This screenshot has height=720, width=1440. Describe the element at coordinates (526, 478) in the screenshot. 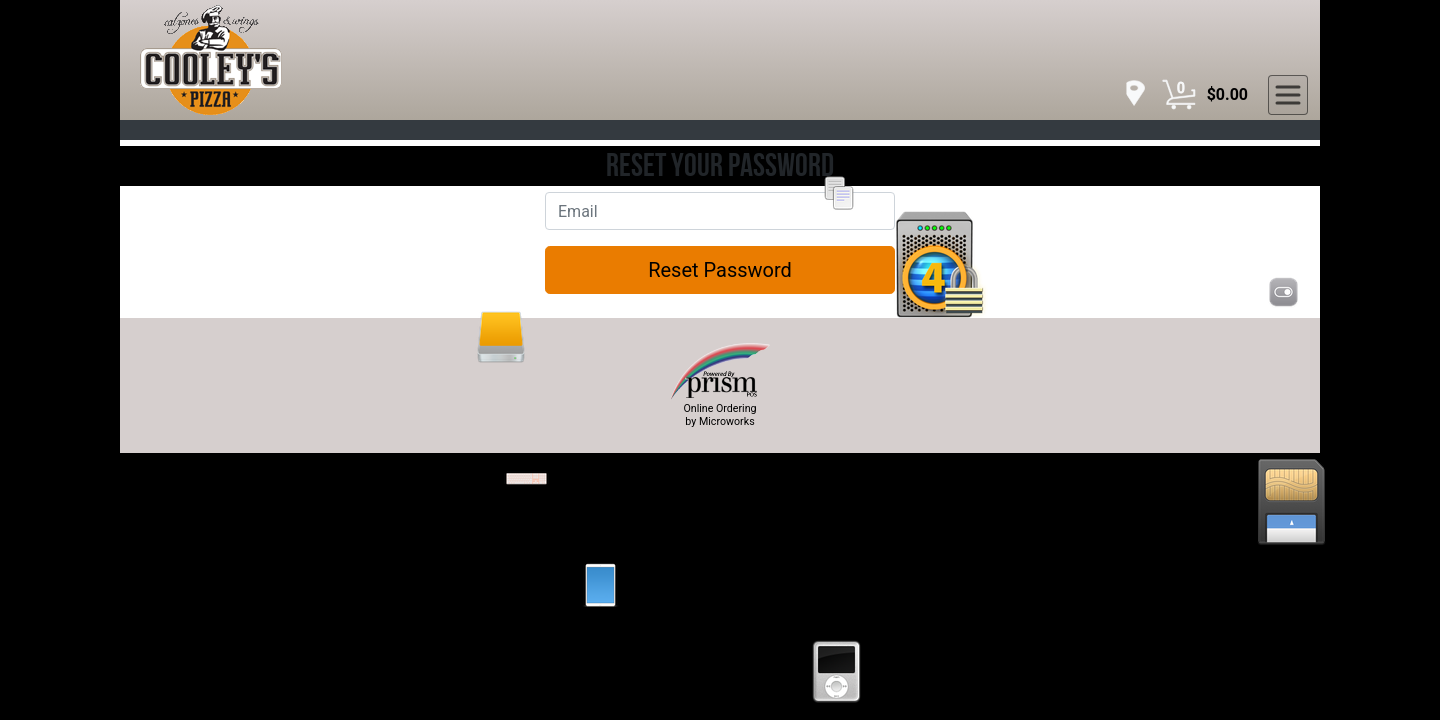

I see `apple magic keyboard with touch id in orange/pink` at that location.